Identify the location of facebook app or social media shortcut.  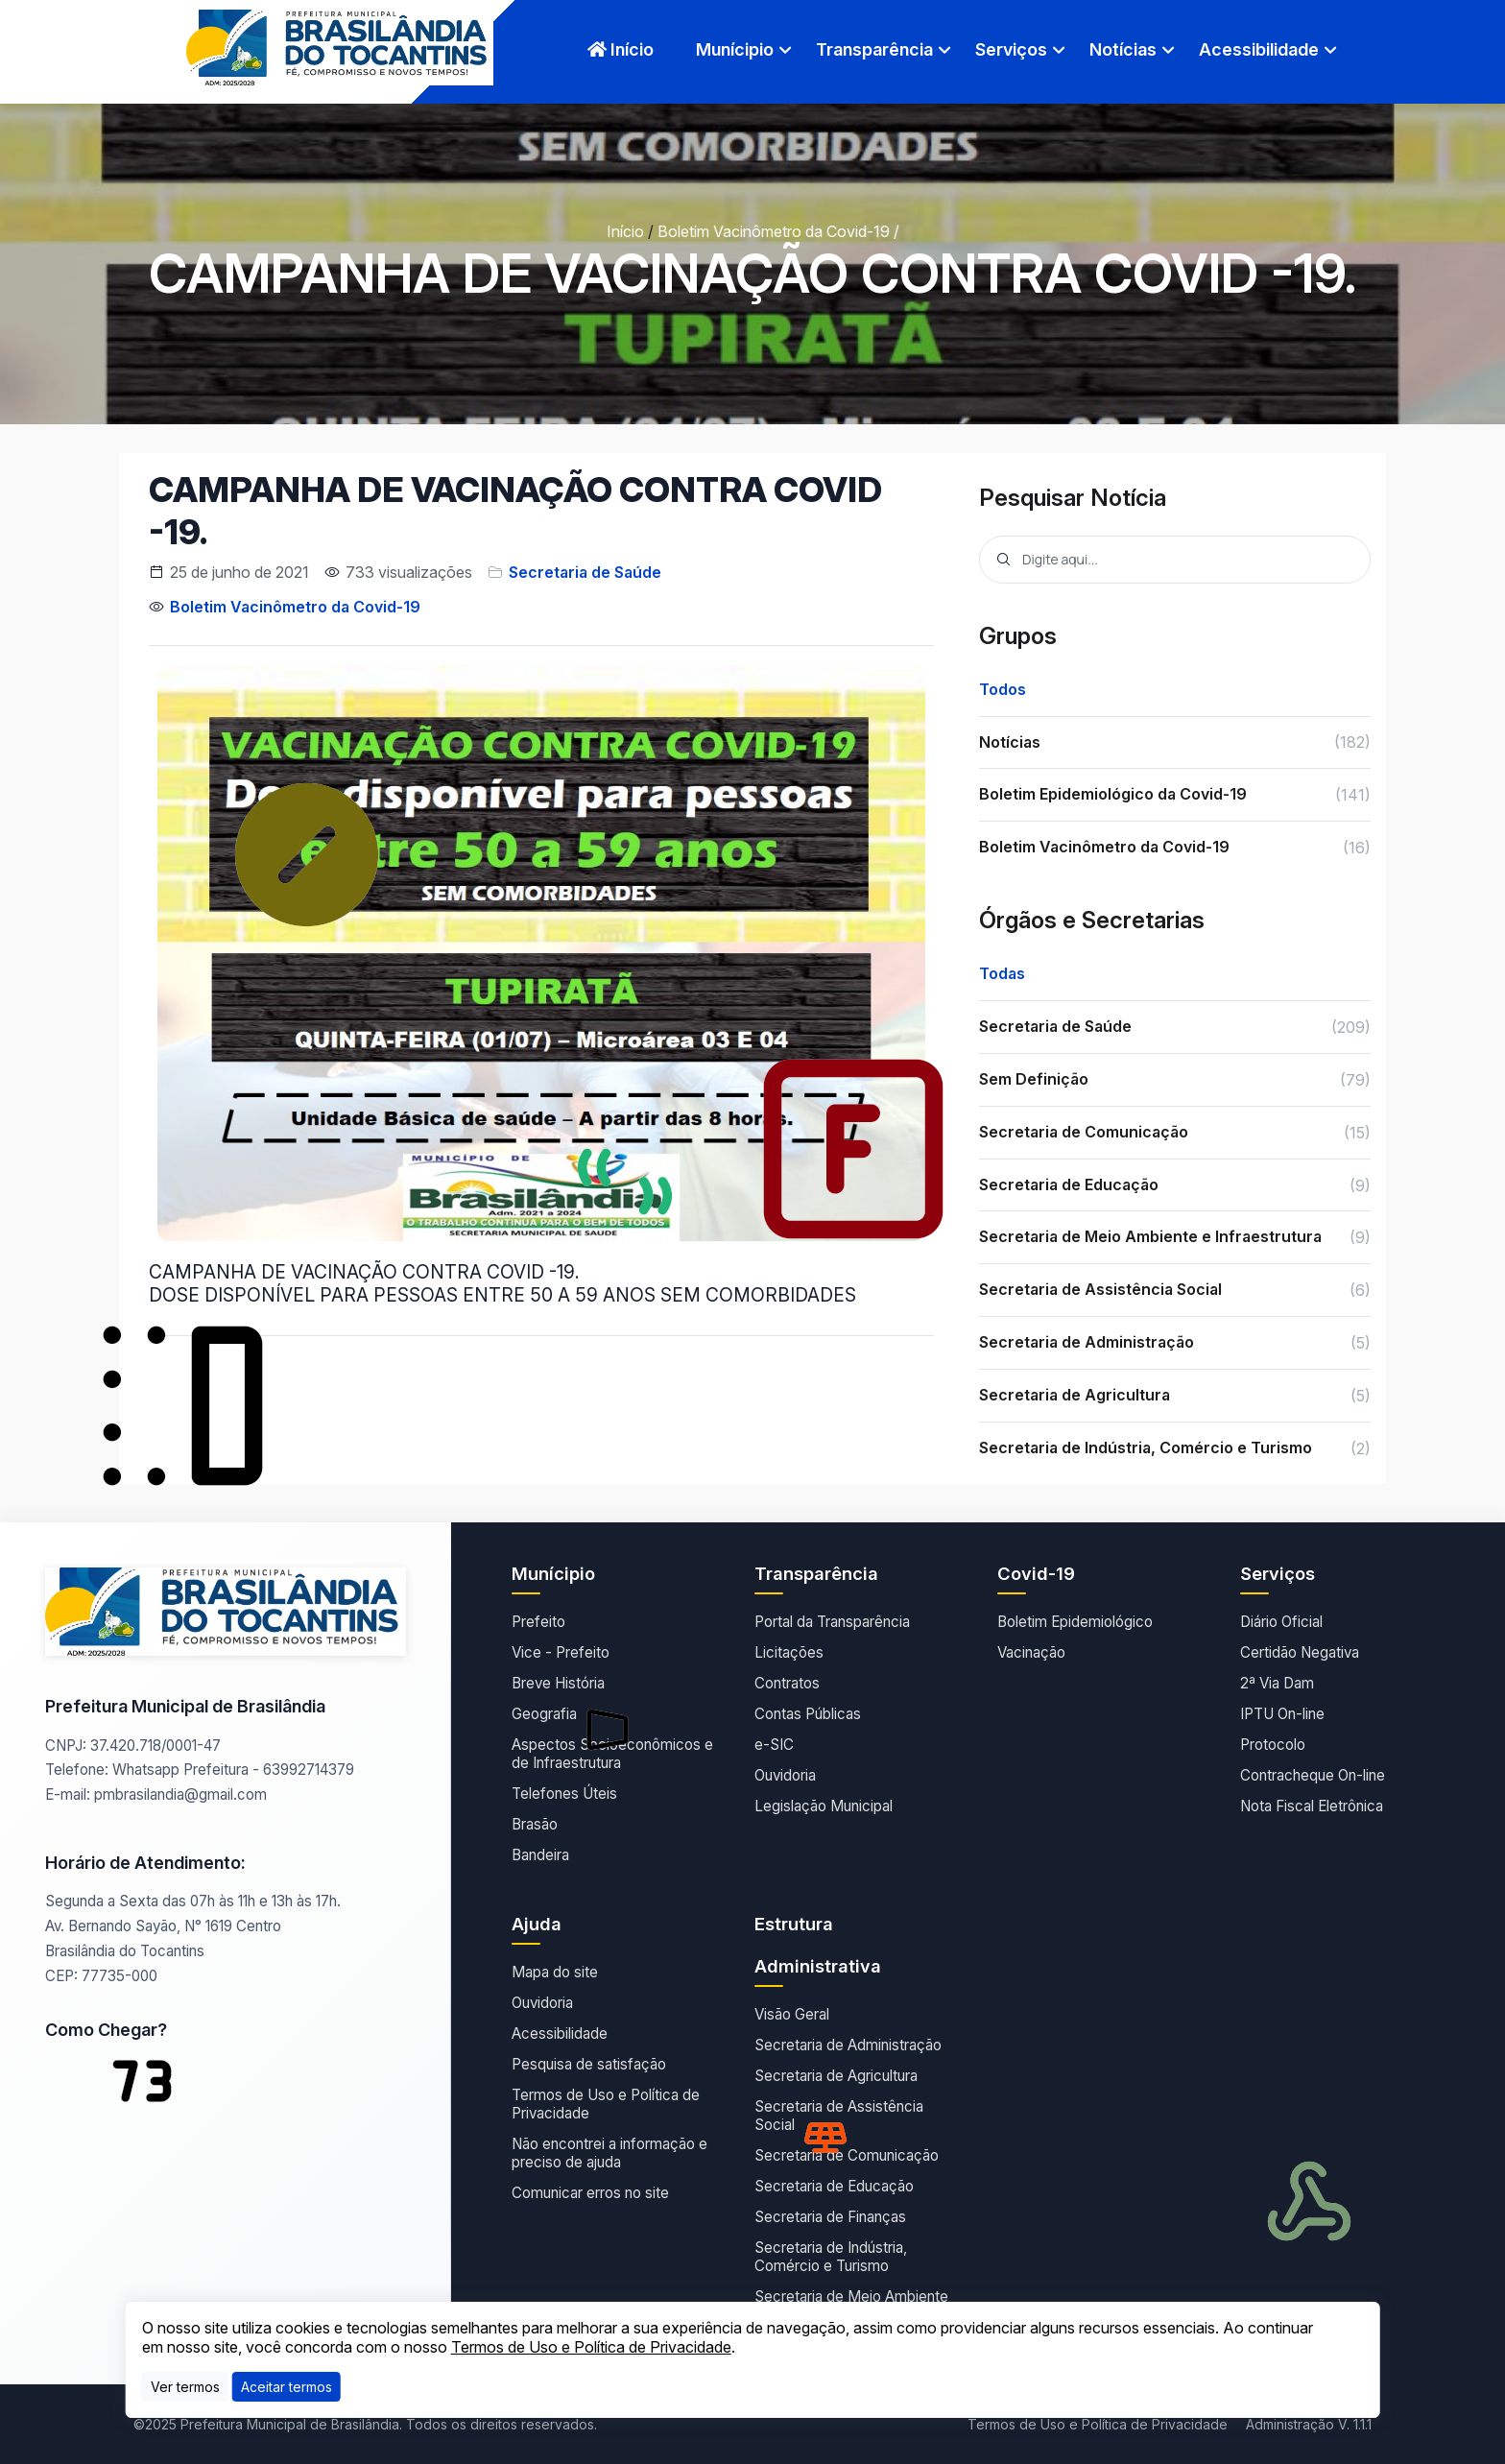
(853, 1149).